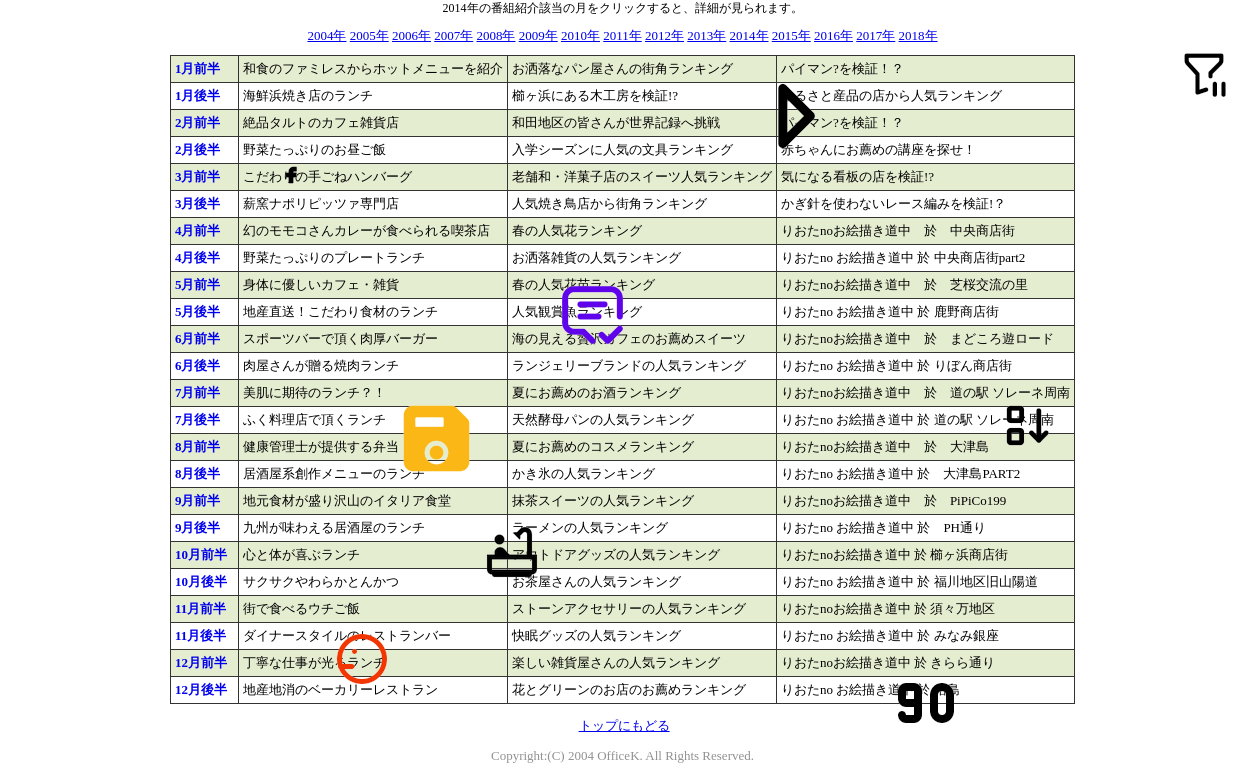  I want to click on save current file or document, so click(436, 438).